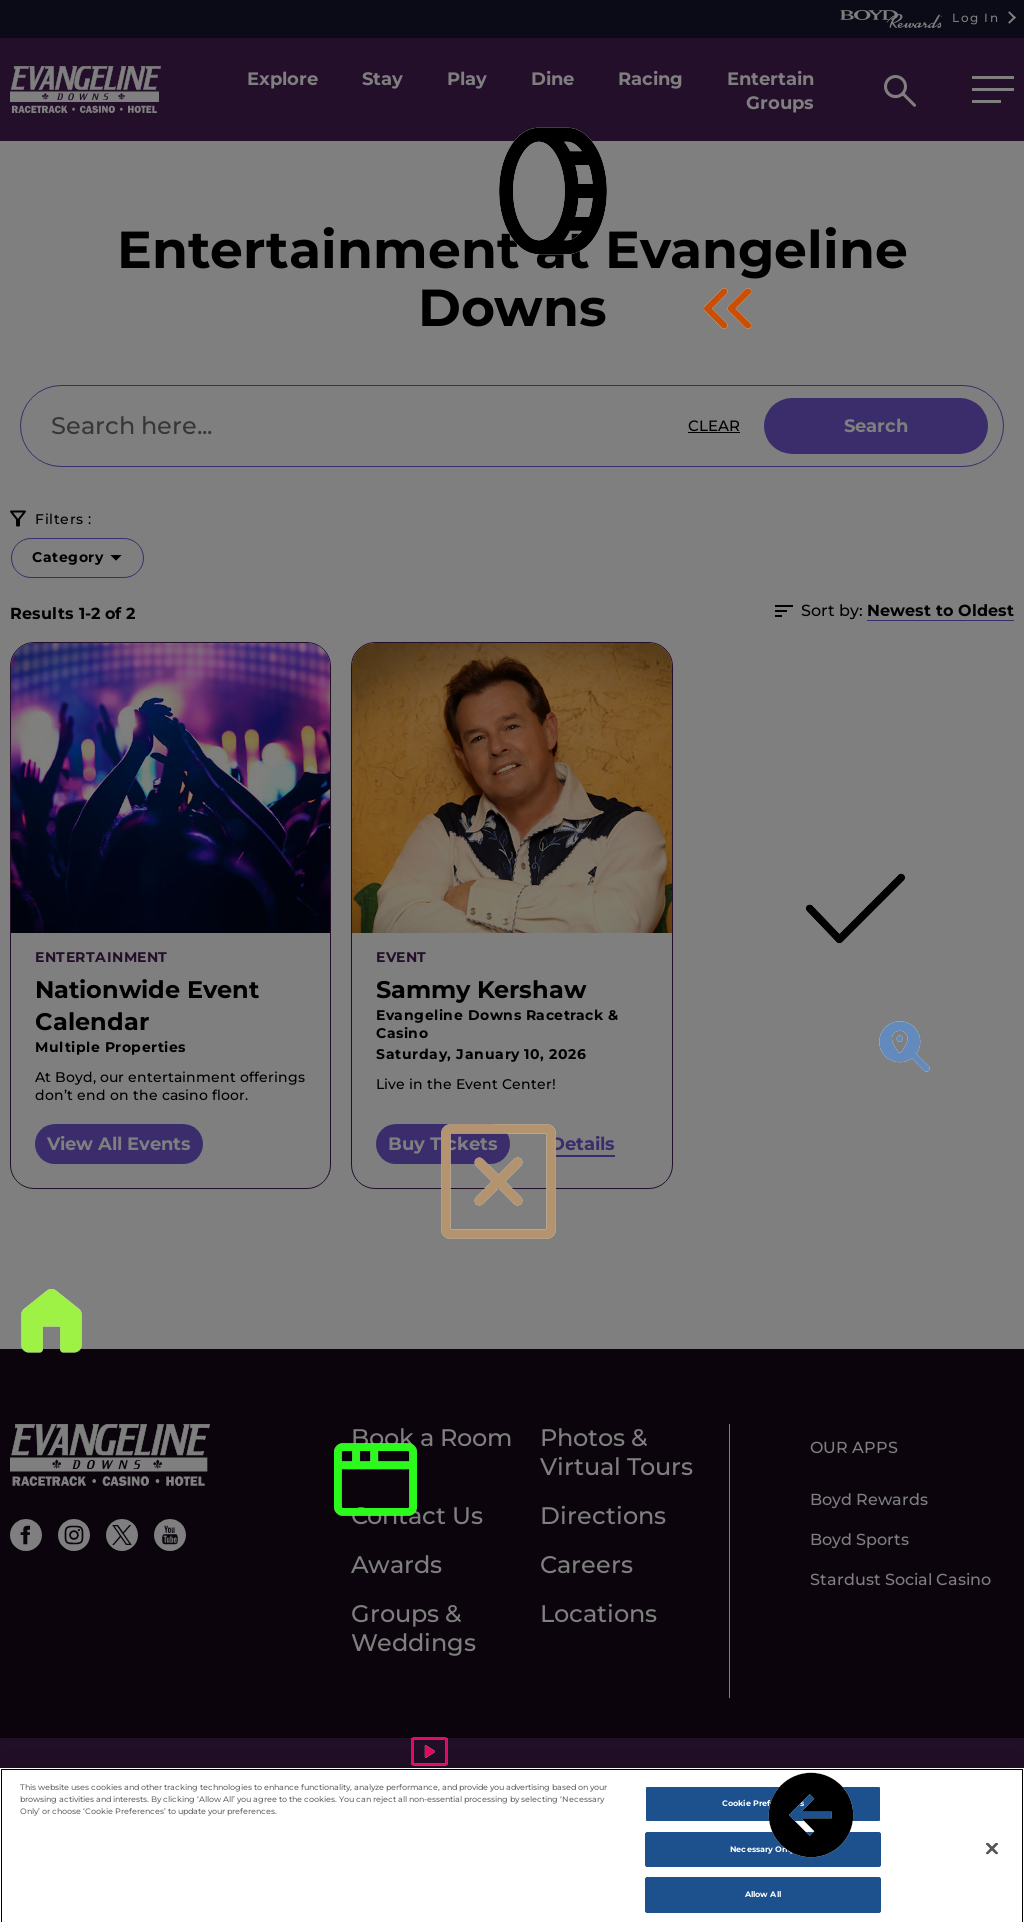  What do you see at coordinates (811, 1815) in the screenshot?
I see `go back to the previous screen` at bounding box center [811, 1815].